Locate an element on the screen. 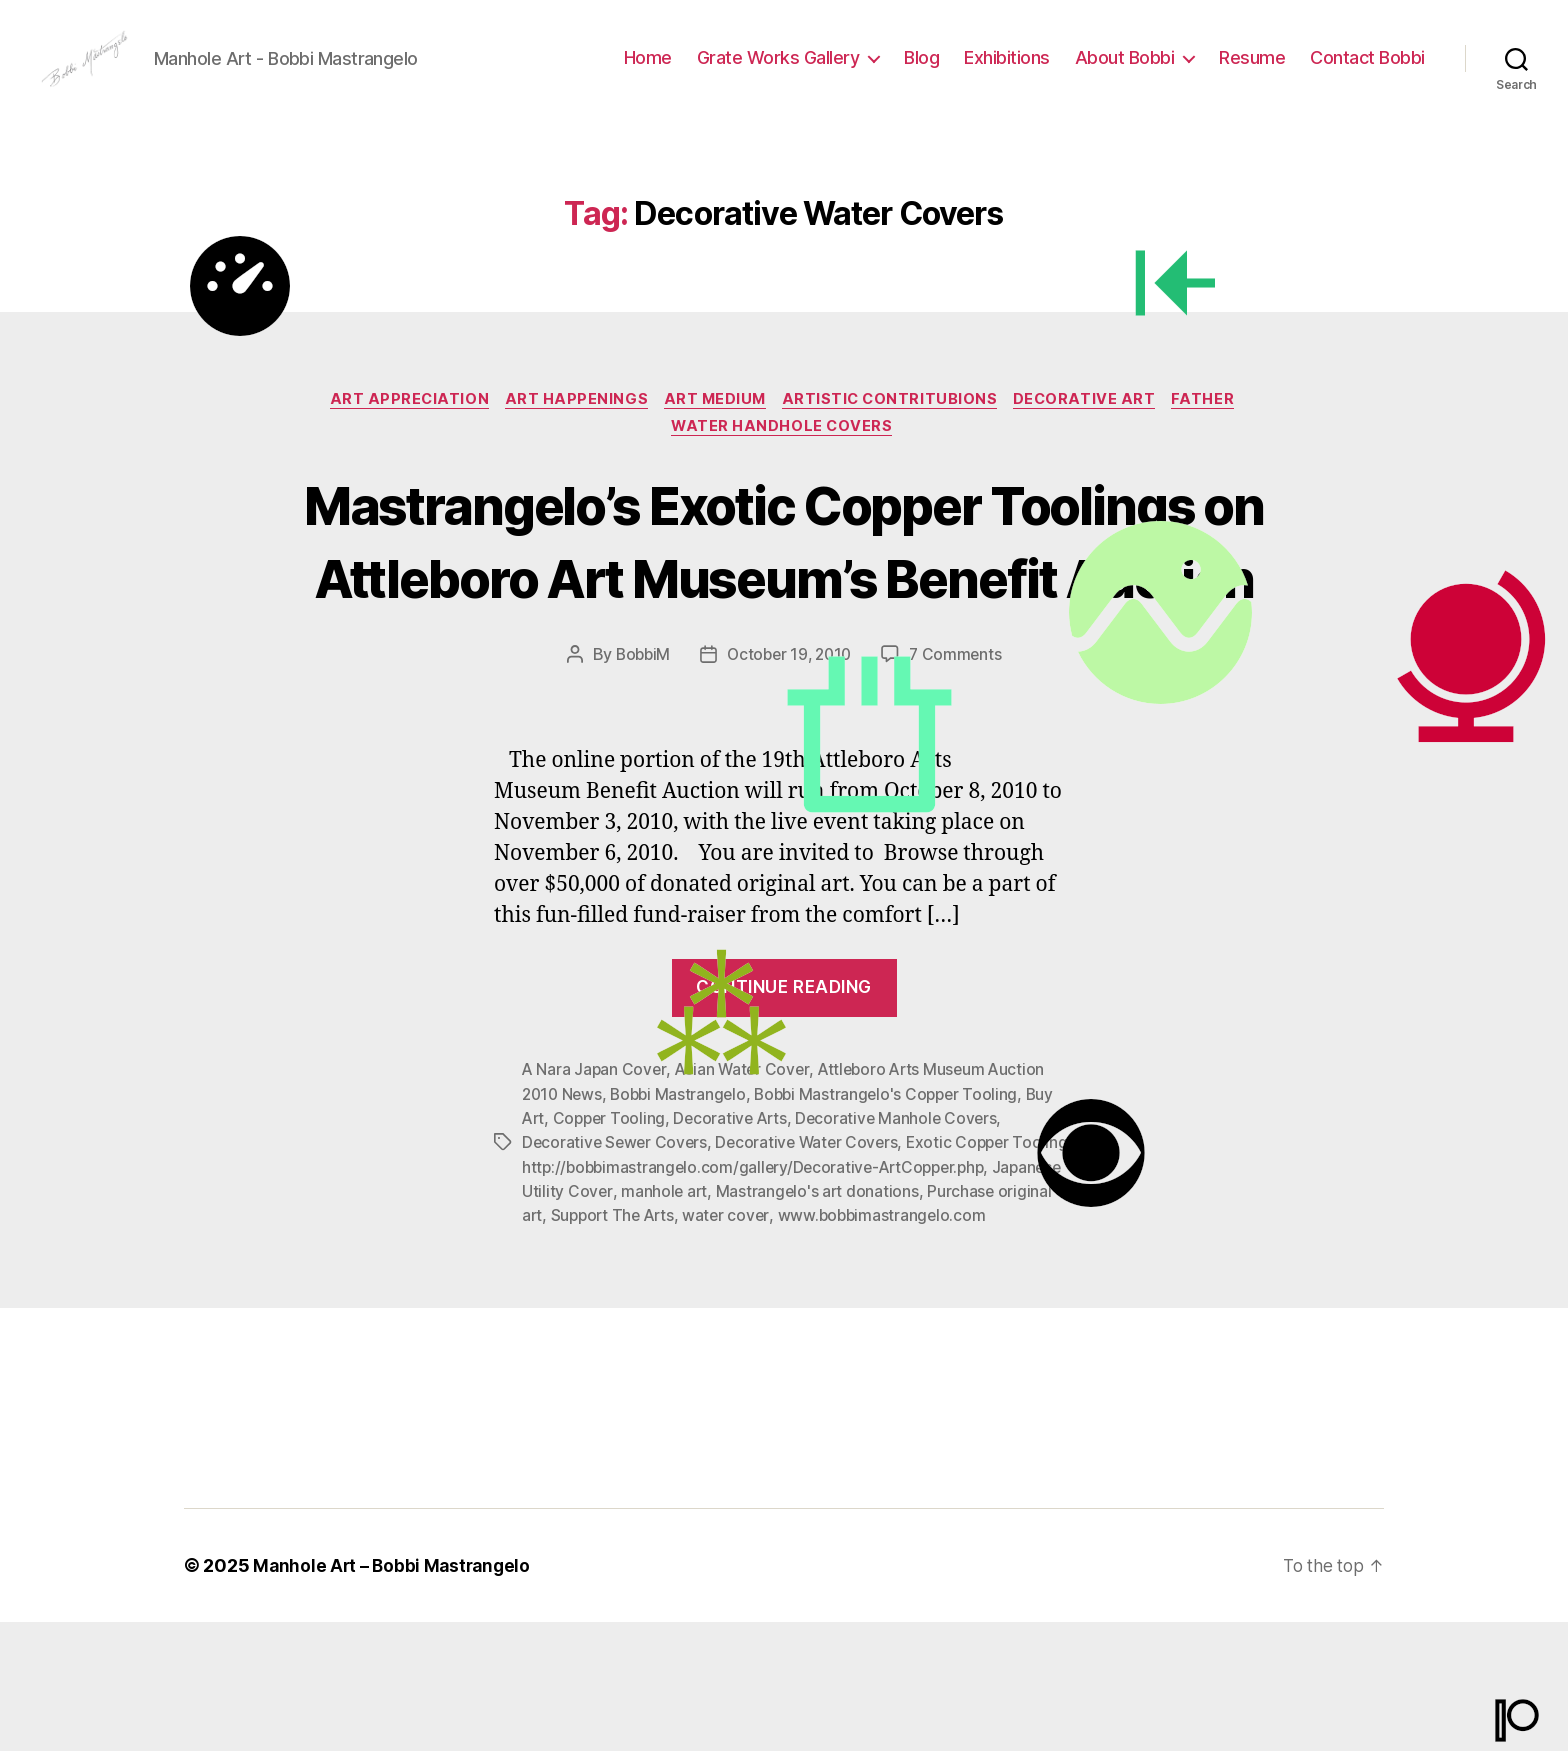 Image resolution: width=1568 pixels, height=1751 pixels. cesium platform logo is located at coordinates (1160, 612).